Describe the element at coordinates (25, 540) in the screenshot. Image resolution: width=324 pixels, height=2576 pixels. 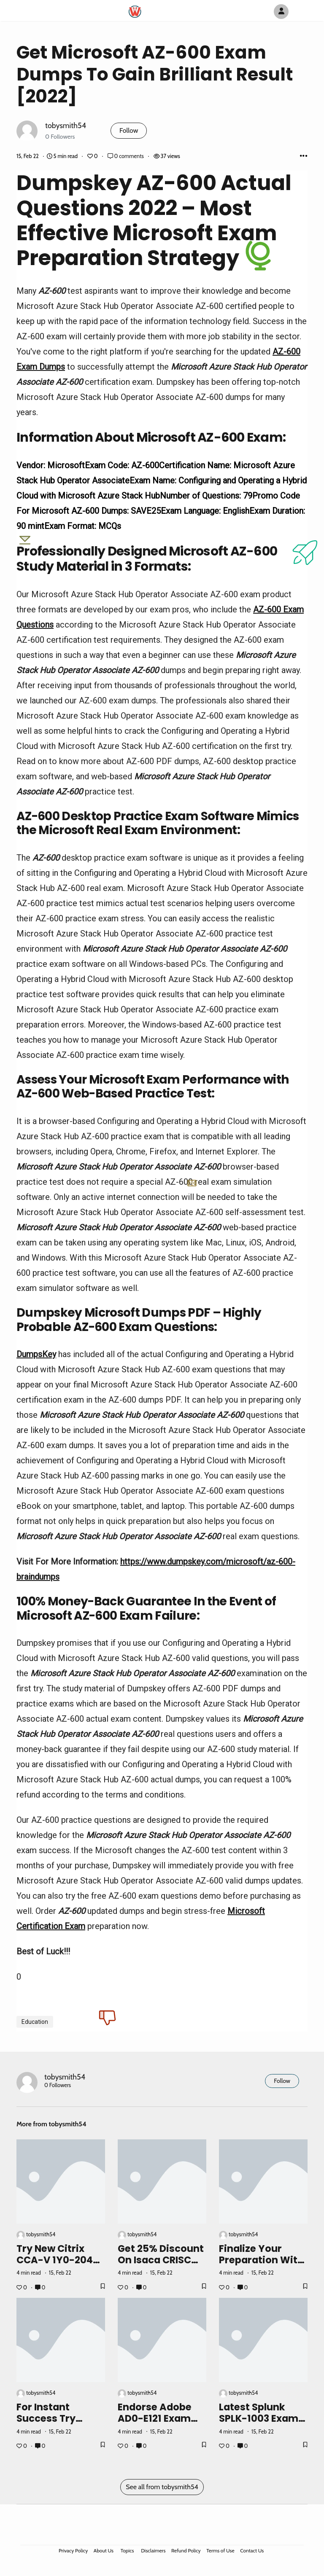
I see `expand content below` at that location.